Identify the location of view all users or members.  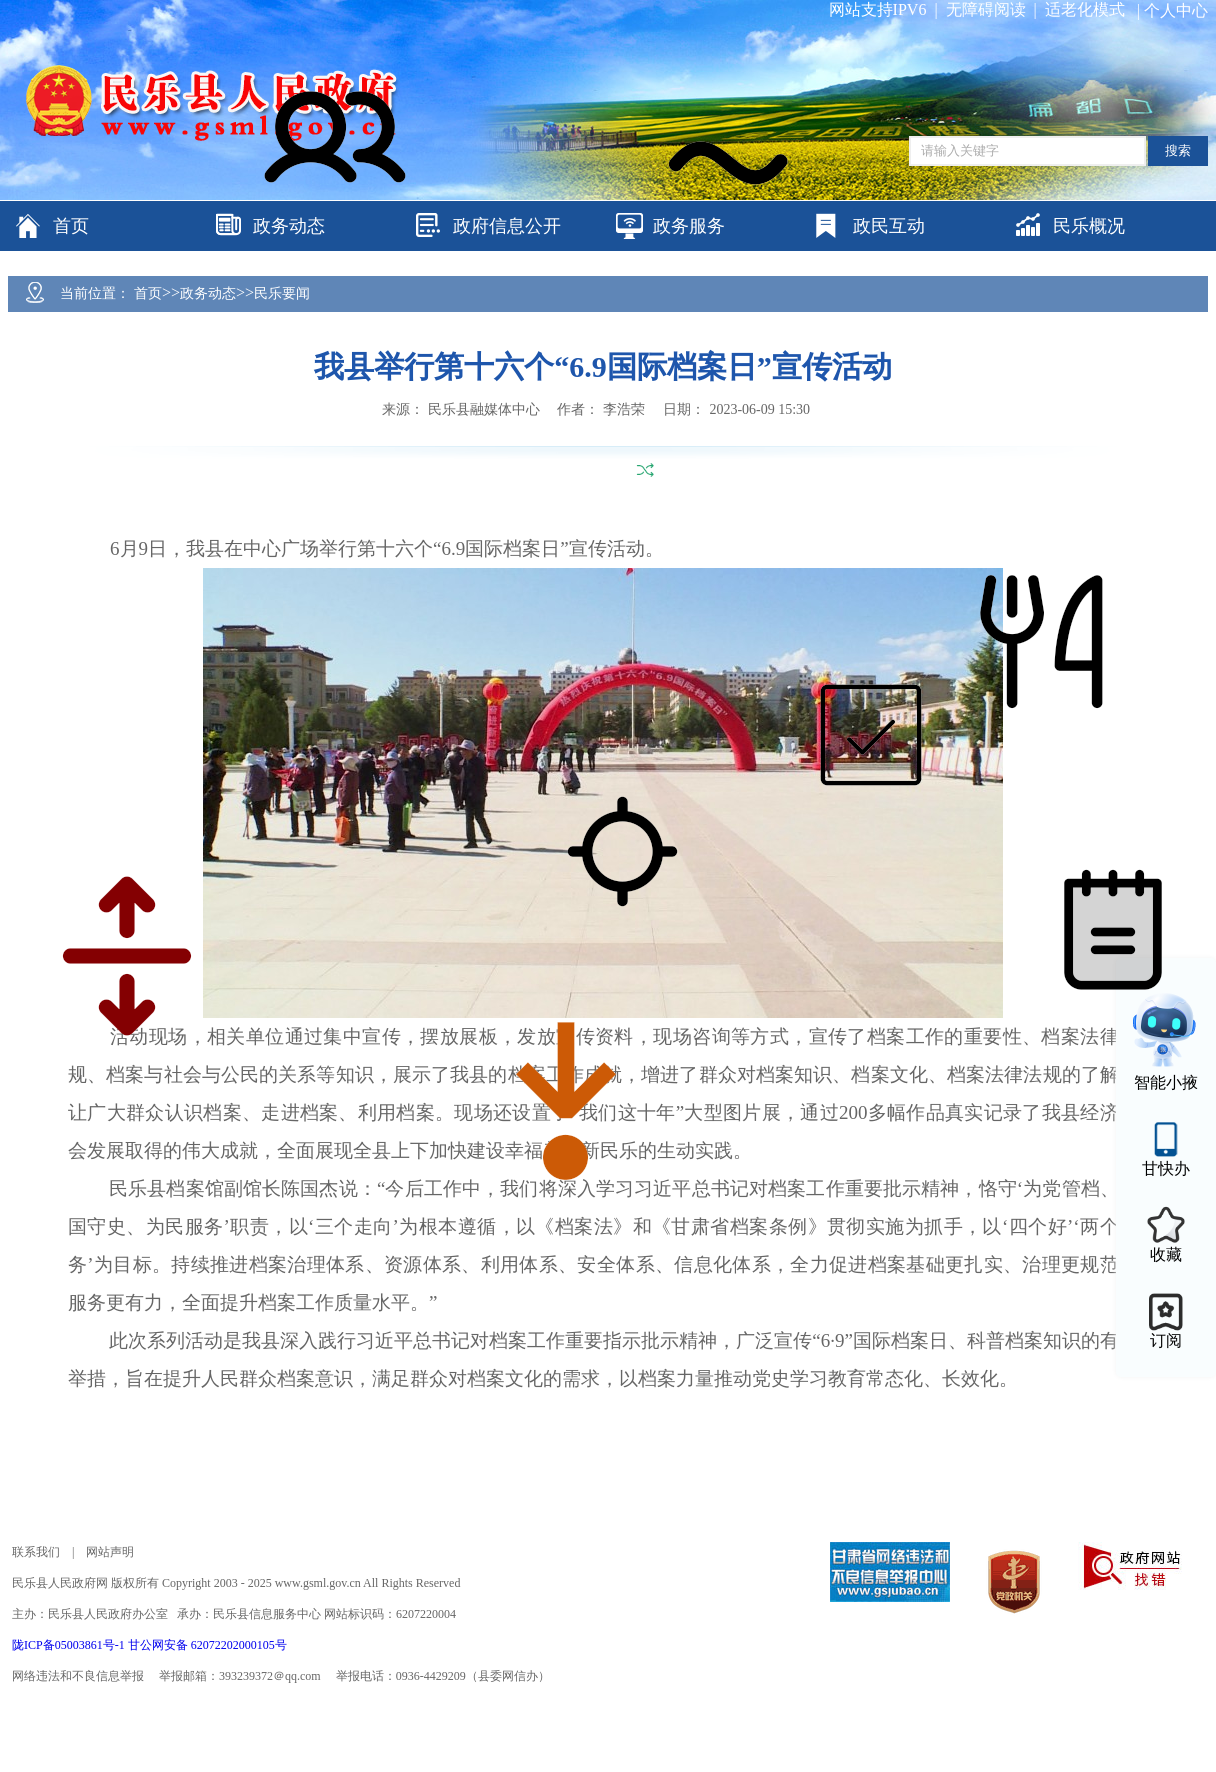
(335, 138).